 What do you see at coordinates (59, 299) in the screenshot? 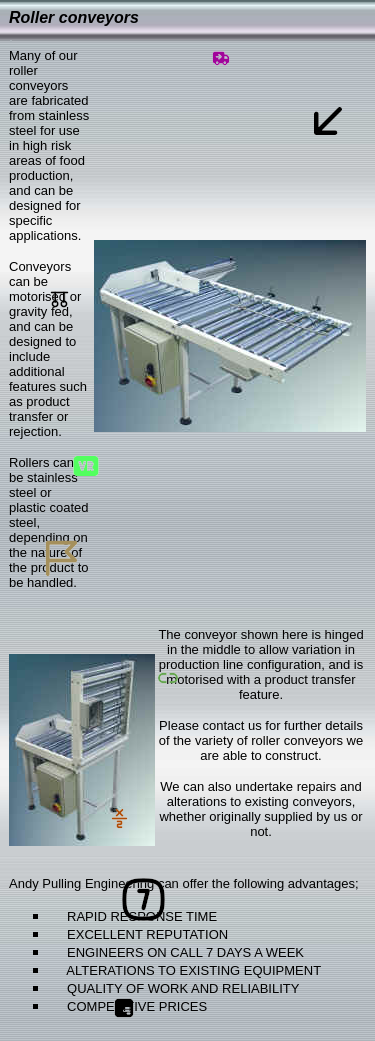
I see `gymnastics rings equipment indicator` at bounding box center [59, 299].